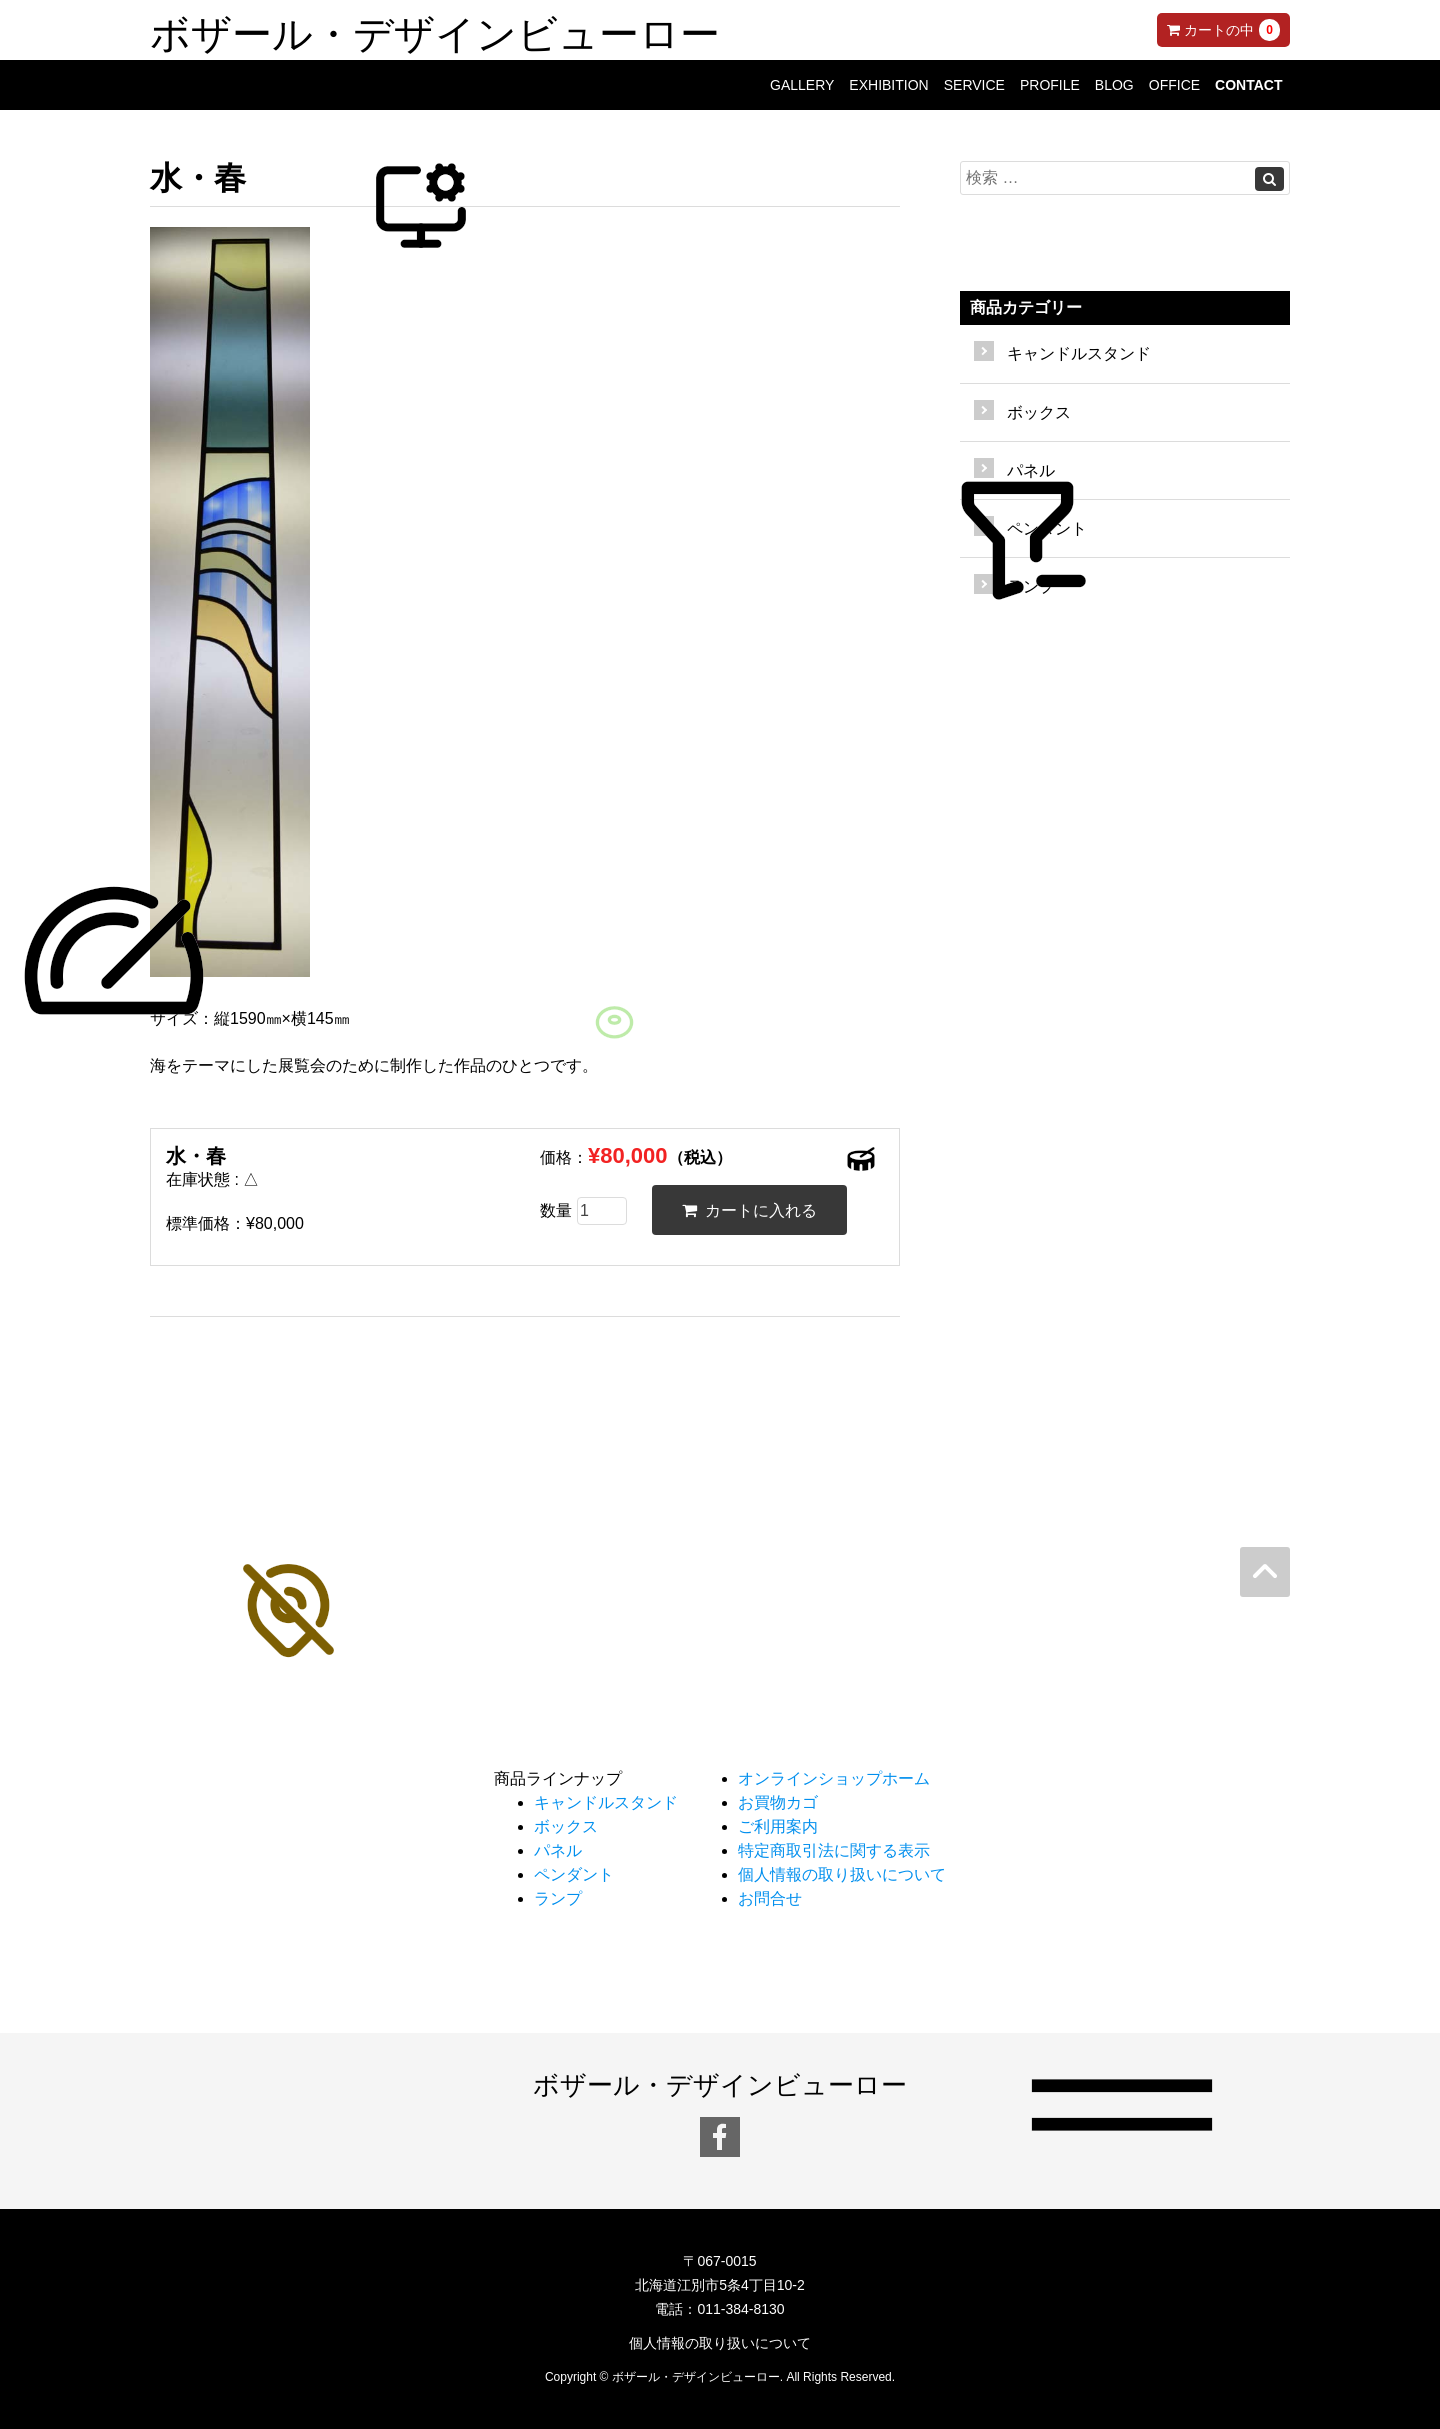  I want to click on view current speed or performance metrics, so click(114, 957).